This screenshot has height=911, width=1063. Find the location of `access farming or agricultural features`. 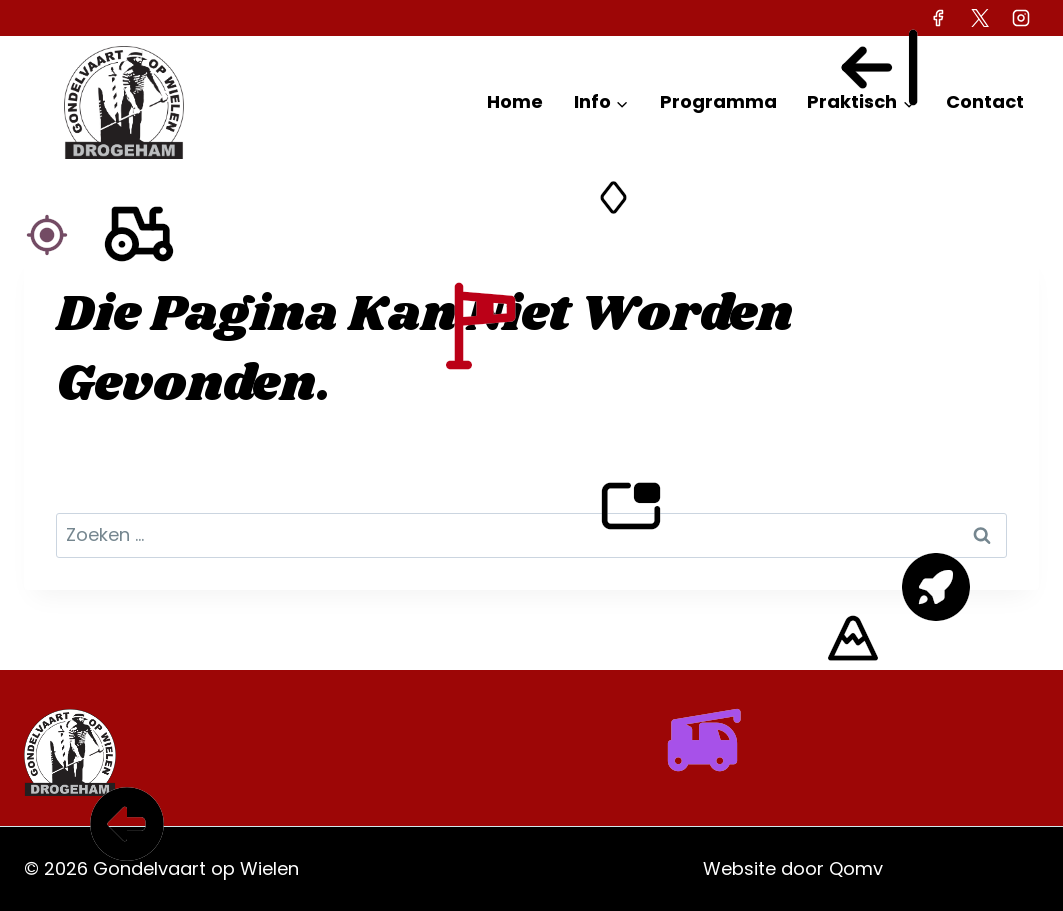

access farming or agricultural features is located at coordinates (139, 234).